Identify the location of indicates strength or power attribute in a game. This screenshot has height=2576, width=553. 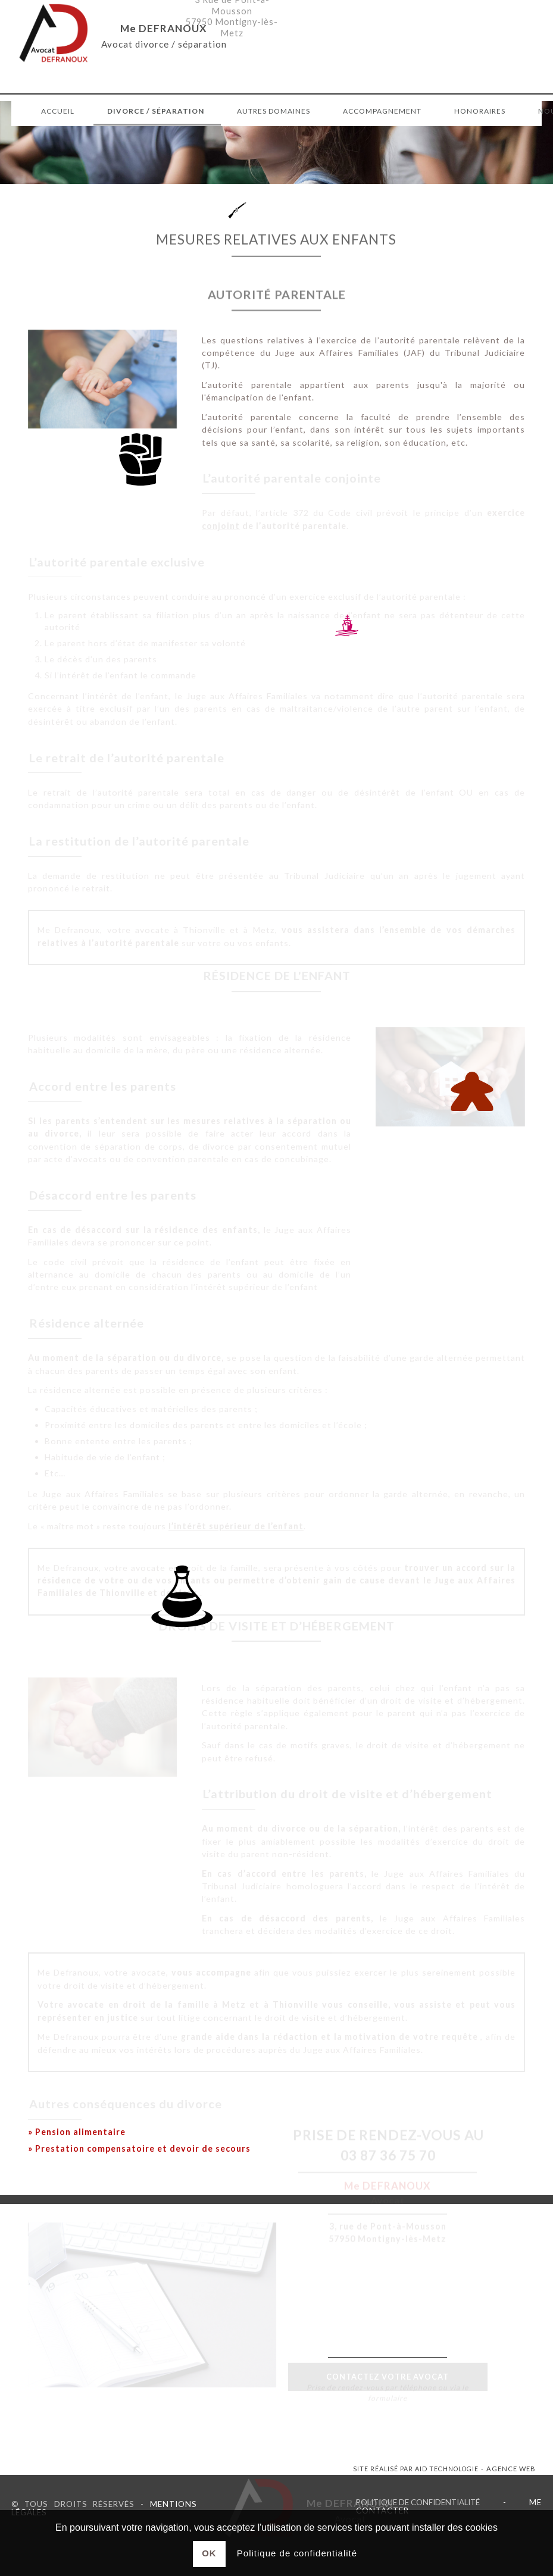
(140, 459).